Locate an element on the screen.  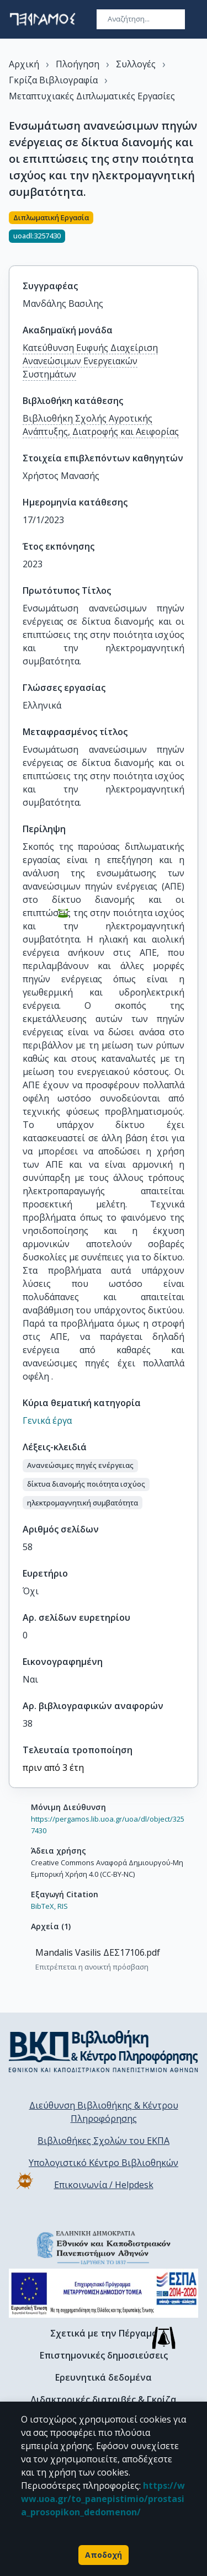
access pet feeding schedule is located at coordinates (63, 913).